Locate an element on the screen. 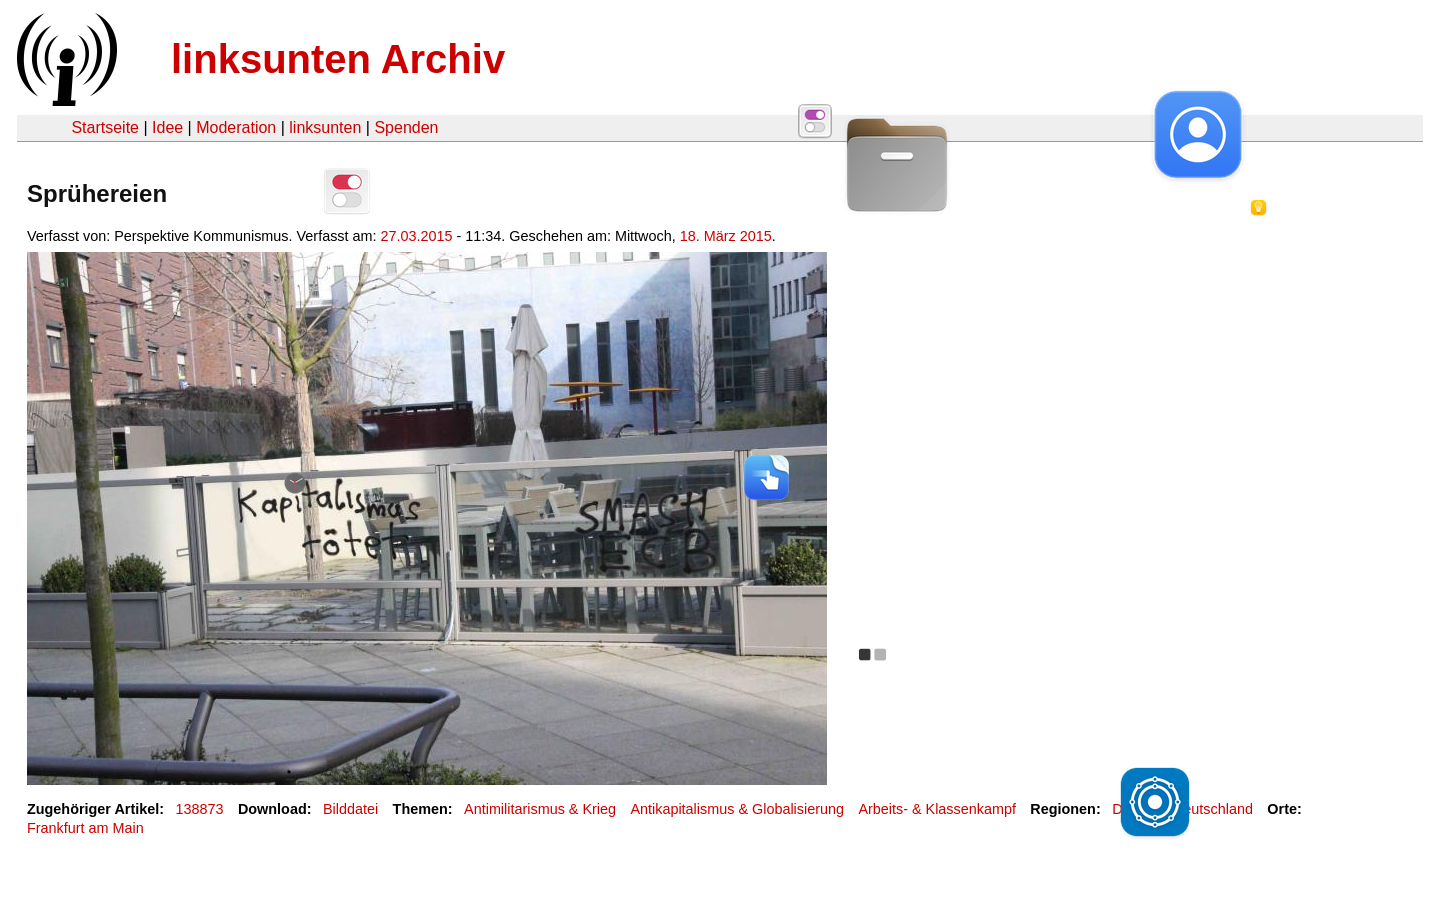 The image size is (1440, 910). open the Tips app for helpful hints and tutorials is located at coordinates (1258, 207).